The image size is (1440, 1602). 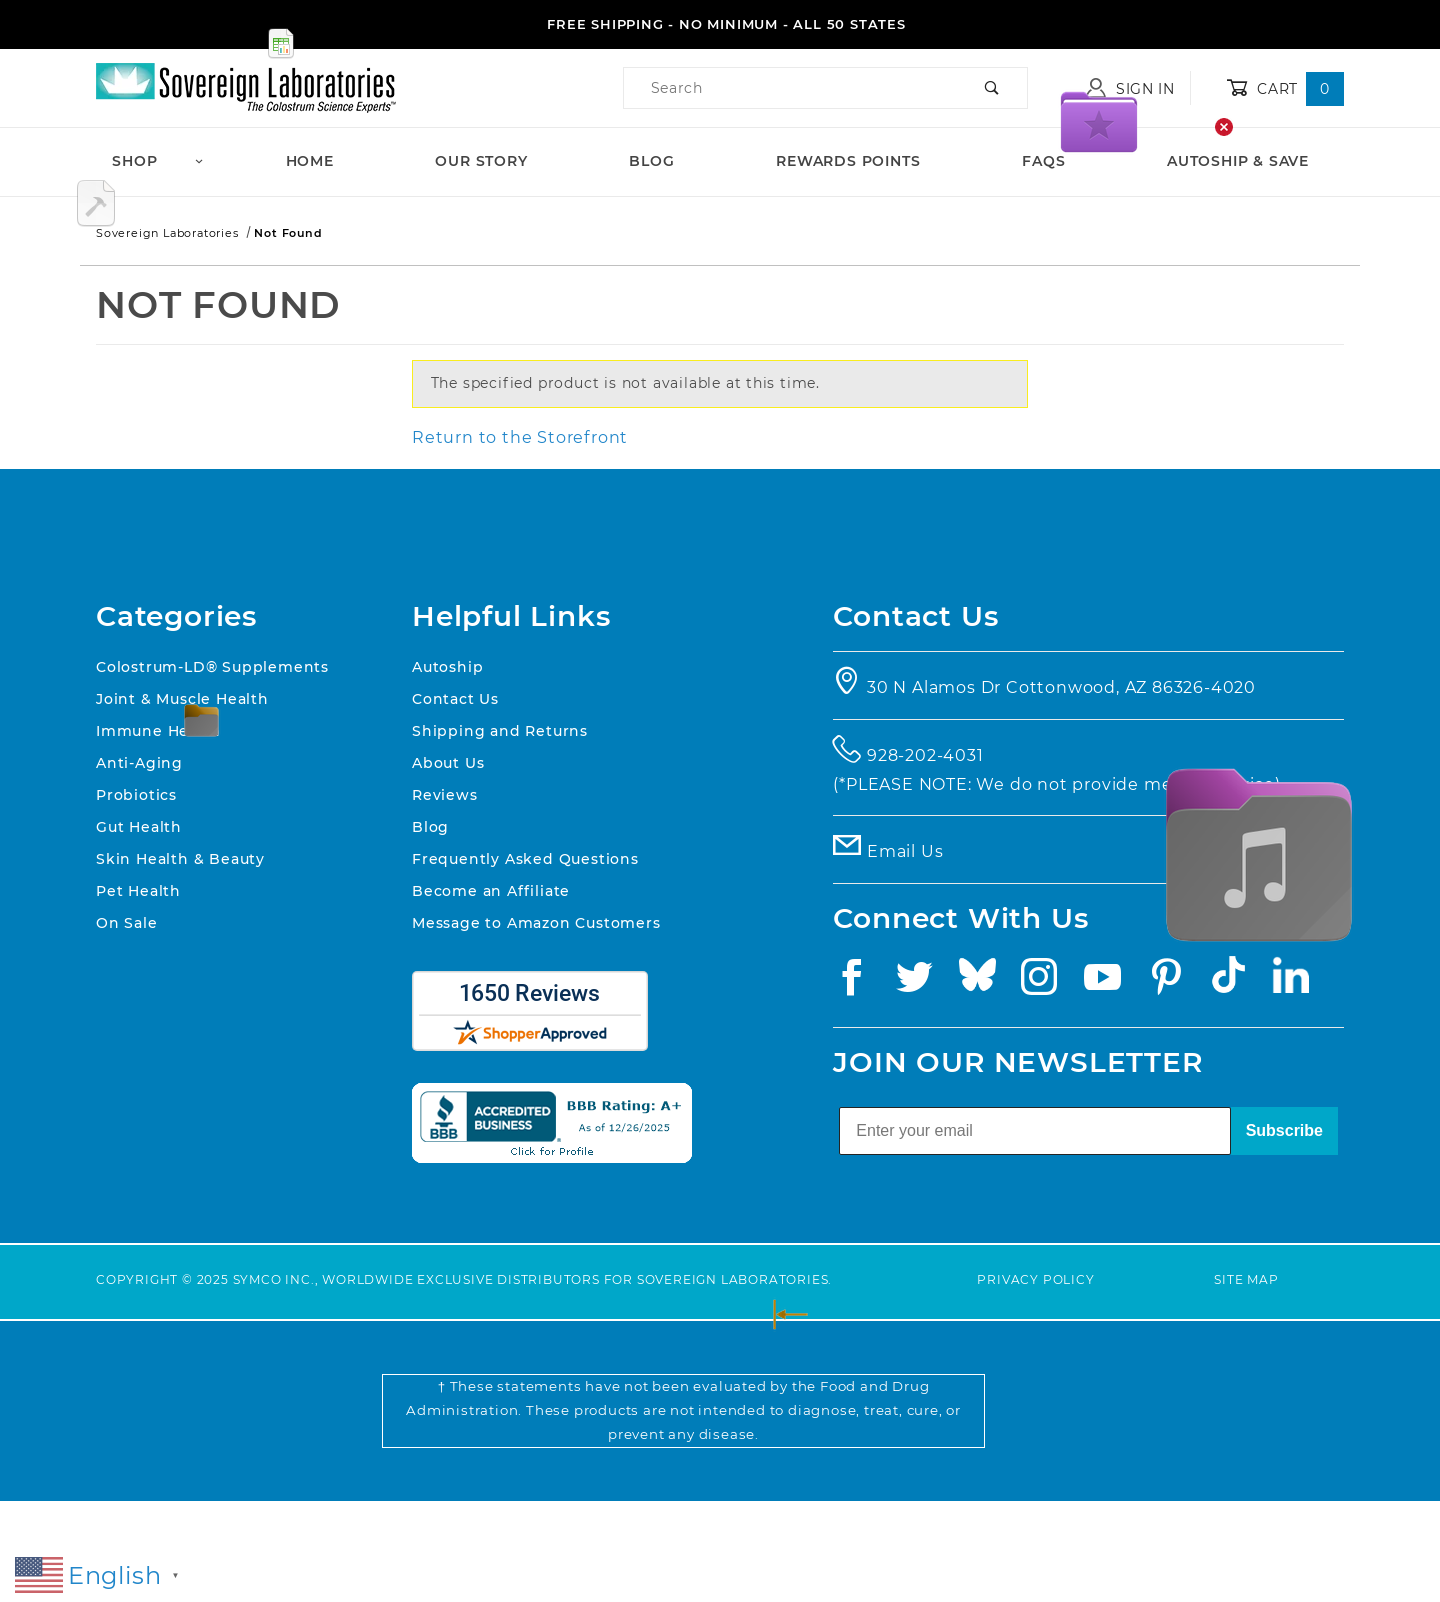 I want to click on open a spreadsheet file, so click(x=281, y=43).